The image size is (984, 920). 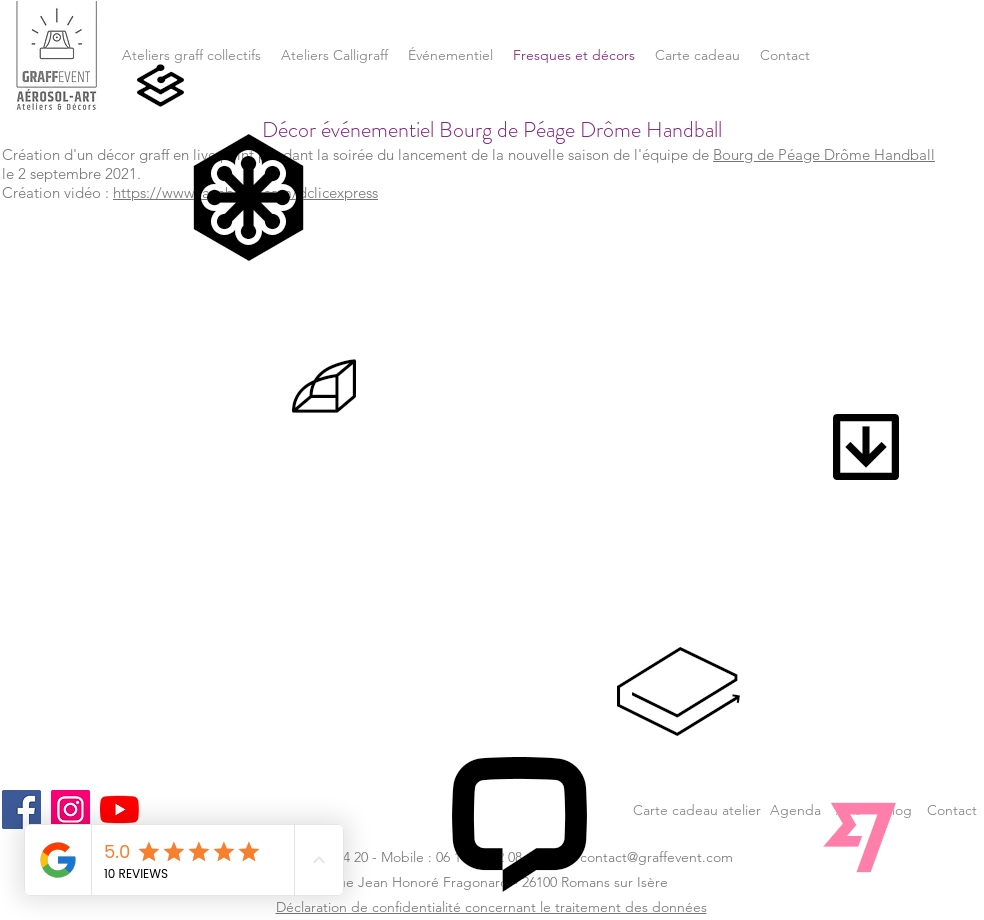 What do you see at coordinates (859, 837) in the screenshot?
I see `open the Wise money transfer app` at bounding box center [859, 837].